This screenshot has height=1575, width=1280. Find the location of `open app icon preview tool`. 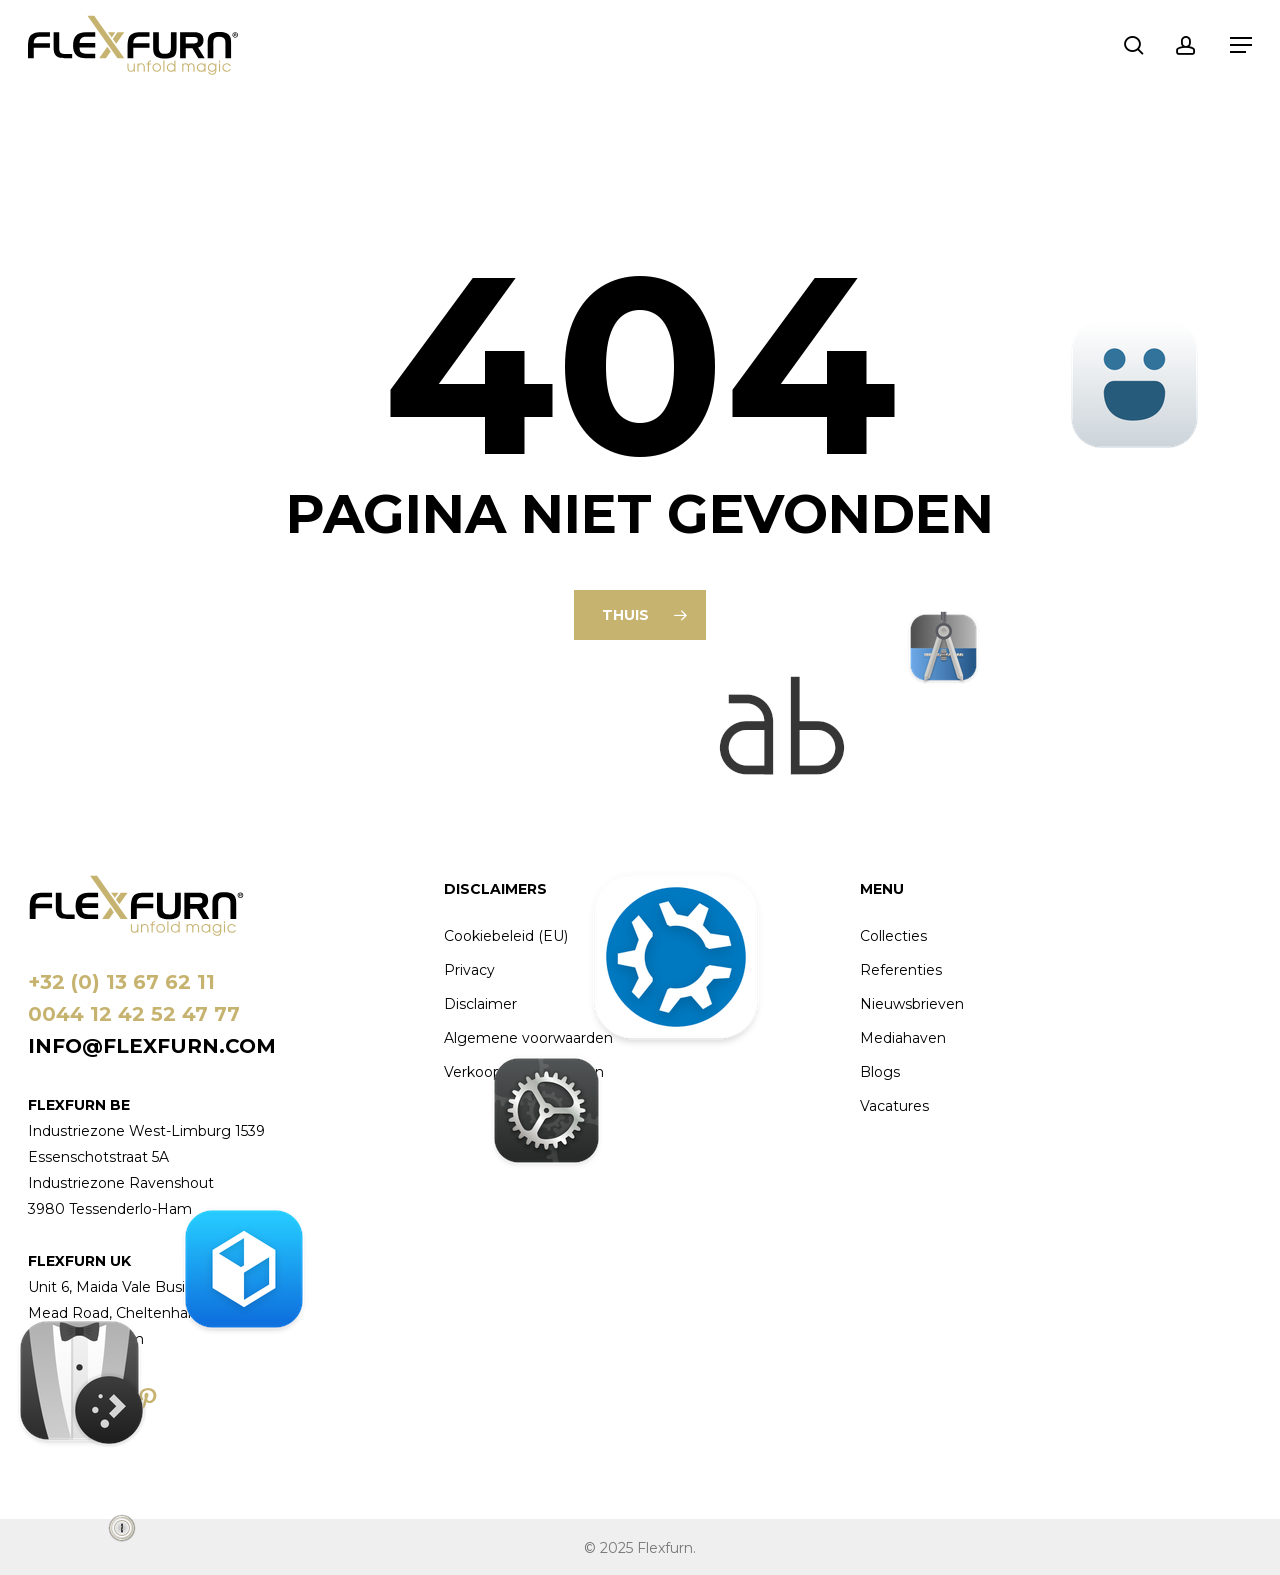

open app icon preview tool is located at coordinates (943, 647).